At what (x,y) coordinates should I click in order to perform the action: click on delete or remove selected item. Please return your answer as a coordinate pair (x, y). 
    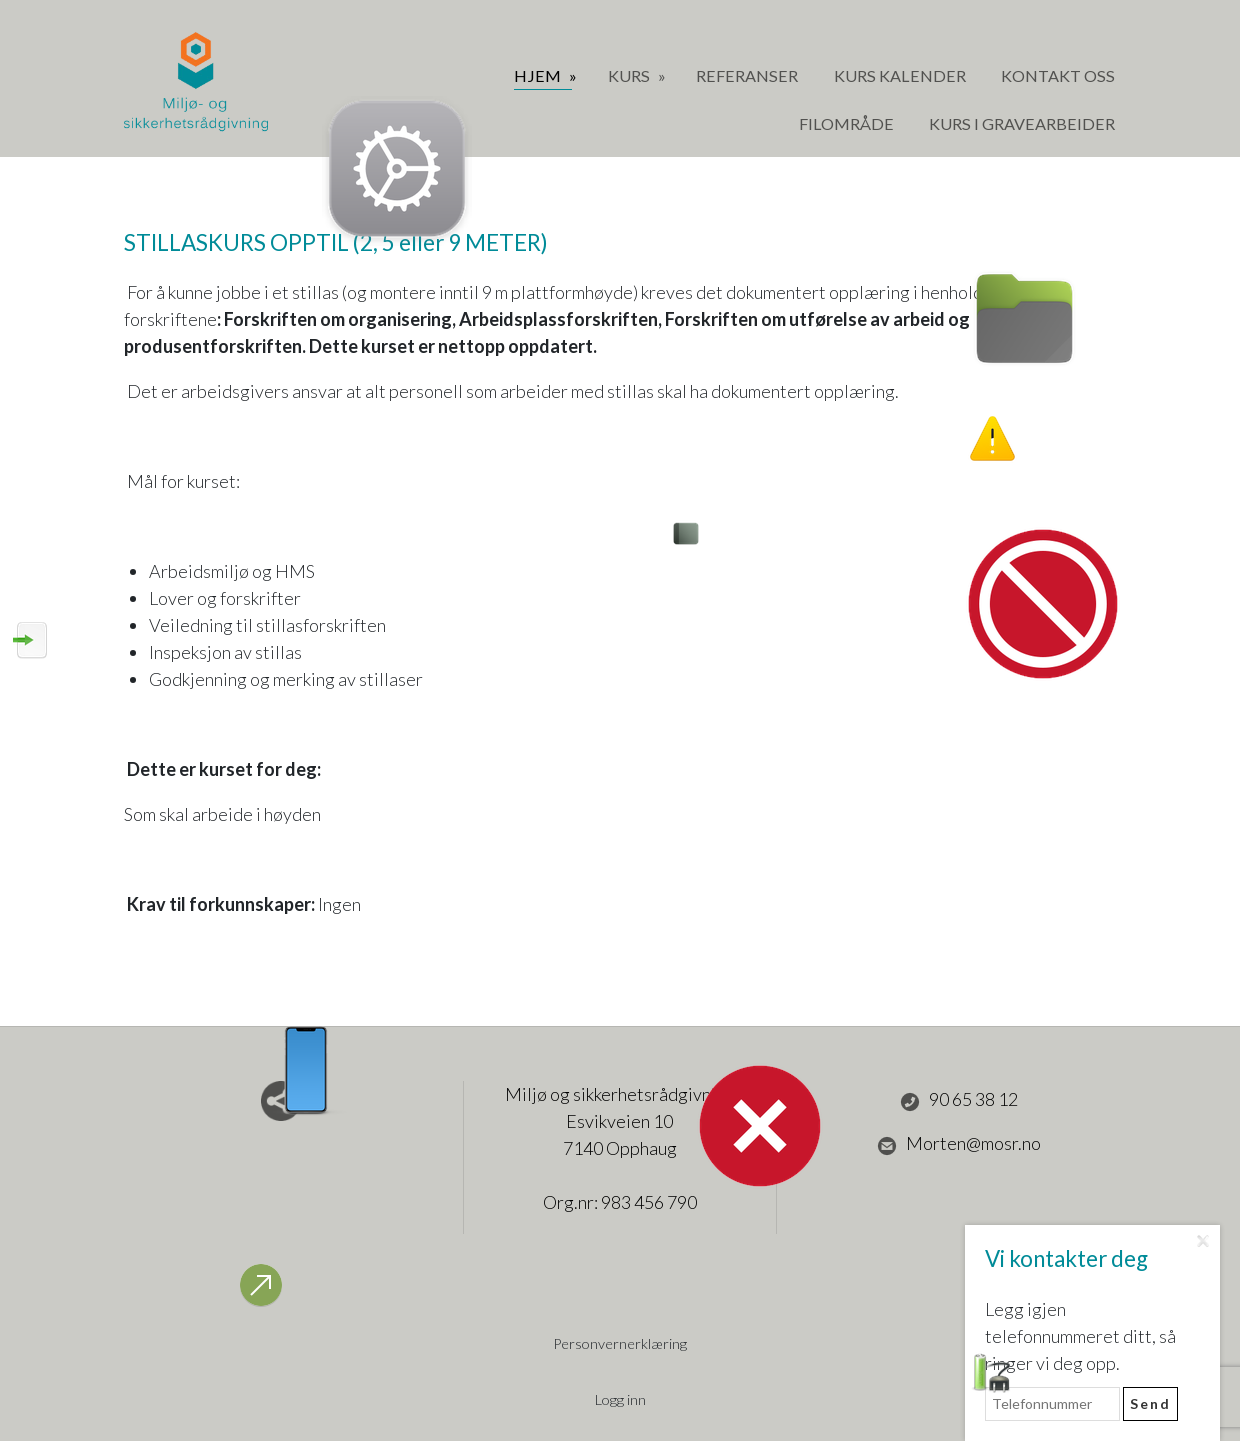
    Looking at the image, I should click on (1043, 604).